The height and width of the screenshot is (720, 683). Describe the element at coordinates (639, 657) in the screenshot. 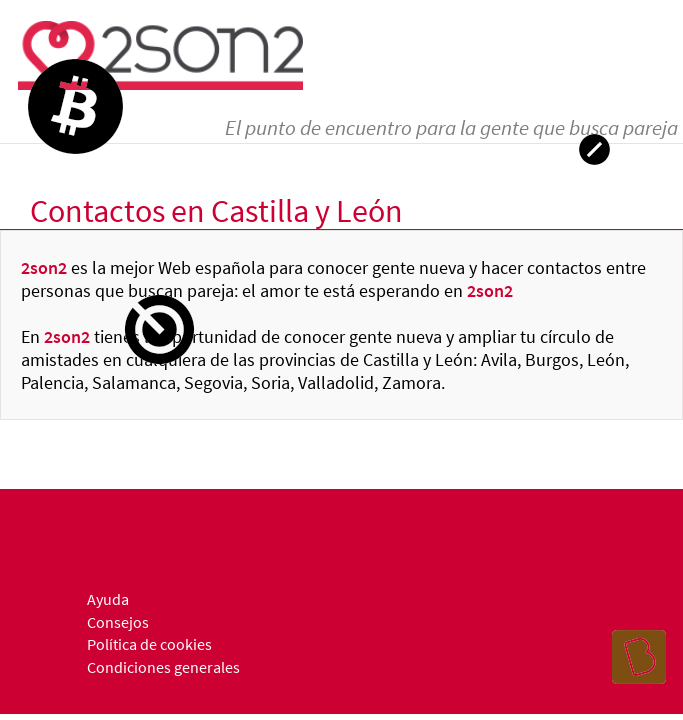

I see `open the BYJU'S learning app` at that location.